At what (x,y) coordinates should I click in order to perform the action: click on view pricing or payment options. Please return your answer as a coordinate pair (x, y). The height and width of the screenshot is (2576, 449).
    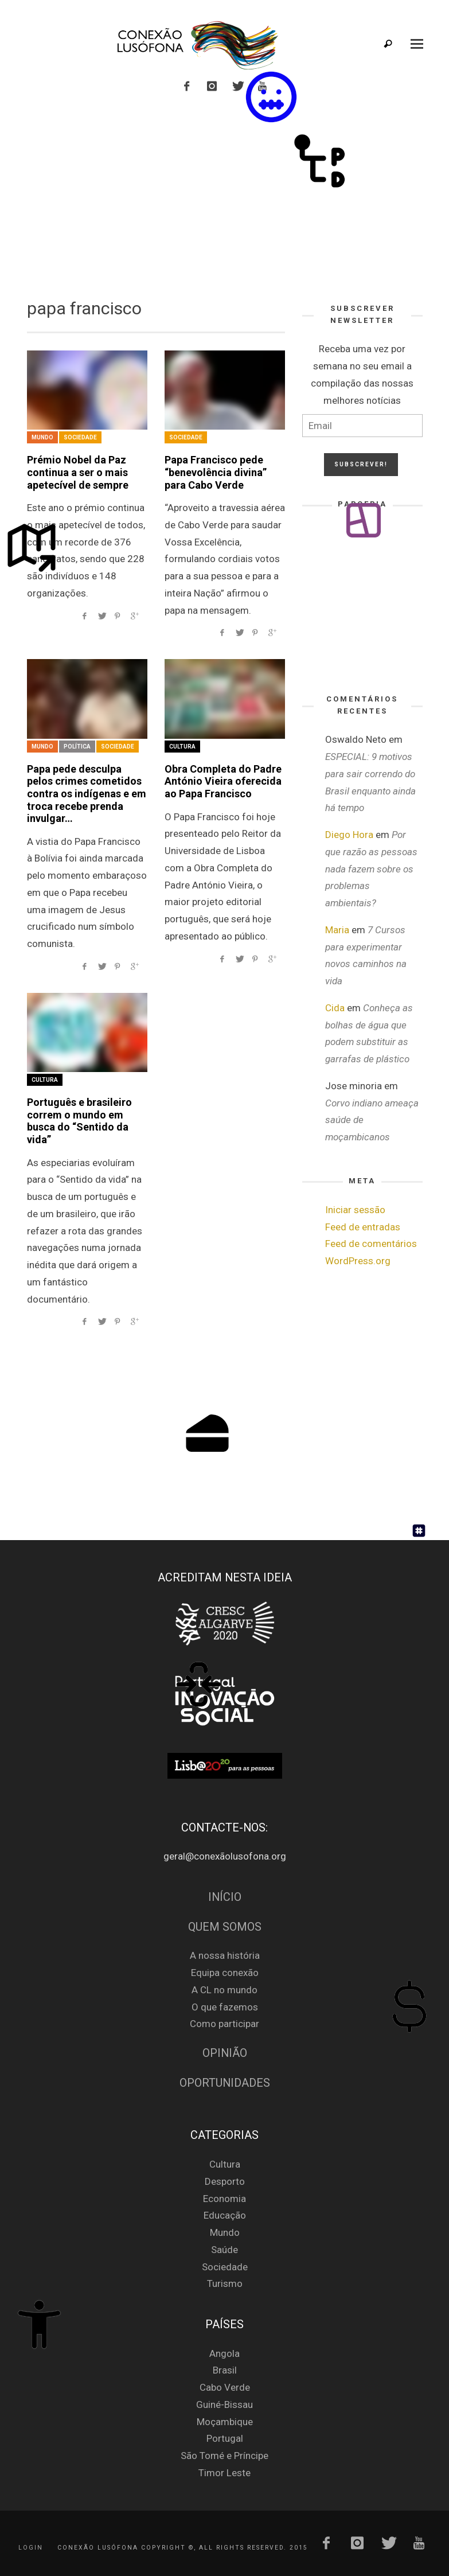
    Looking at the image, I should click on (409, 2006).